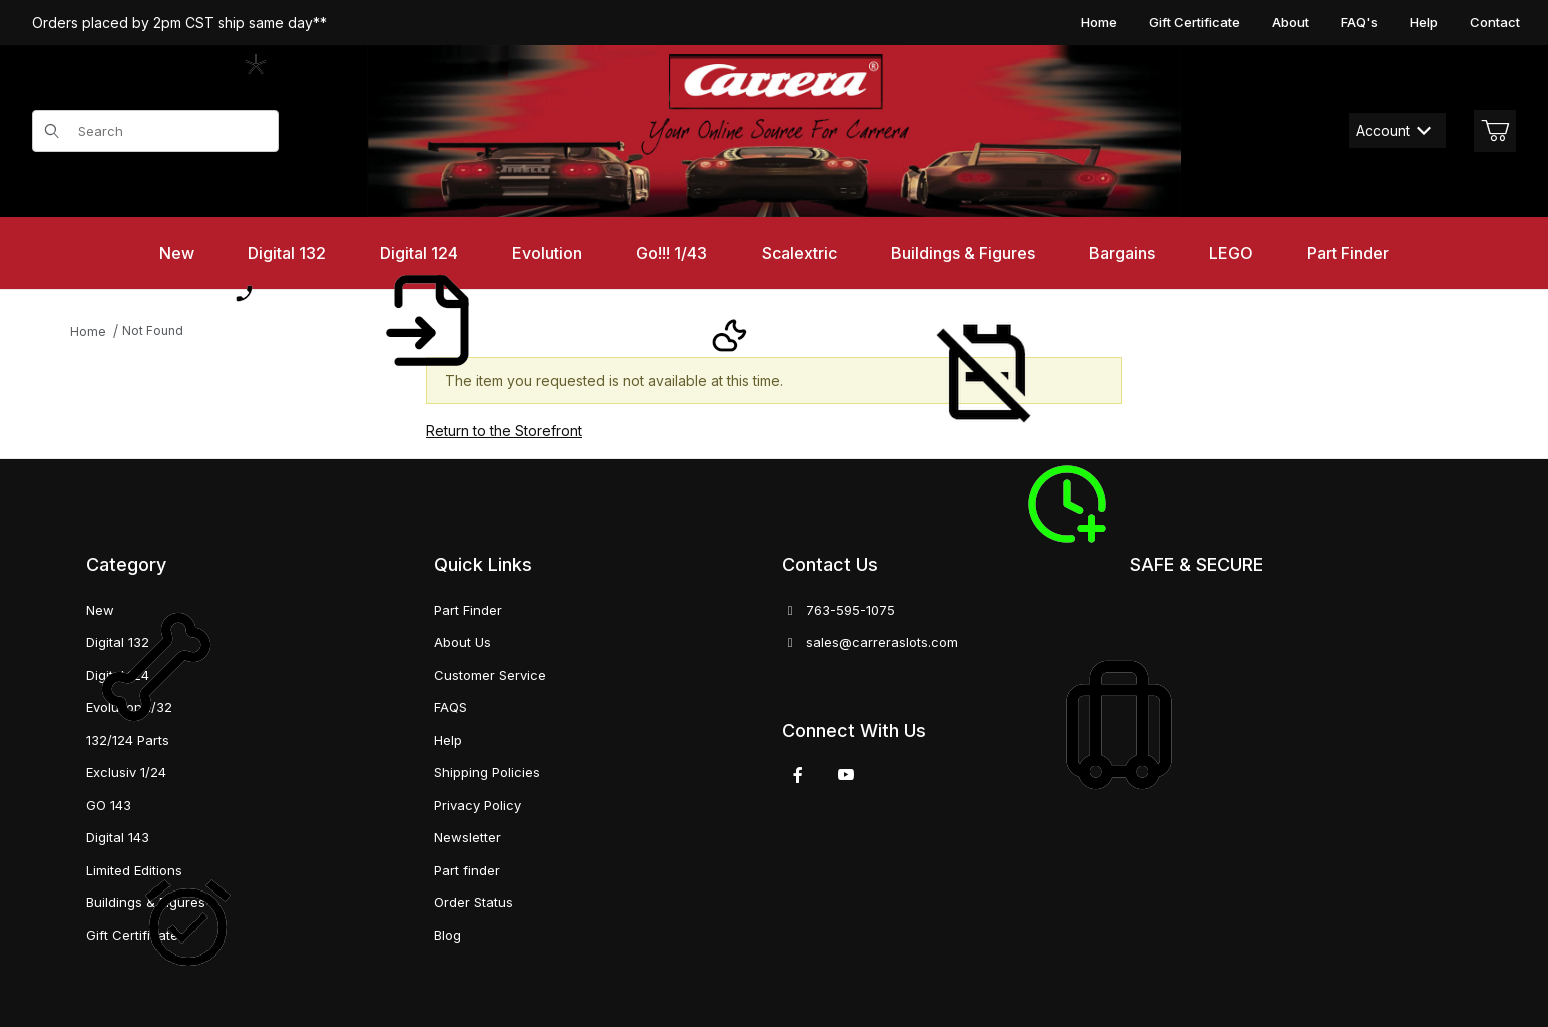  Describe the element at coordinates (1067, 504) in the screenshot. I see `add a new timer or alarm` at that location.